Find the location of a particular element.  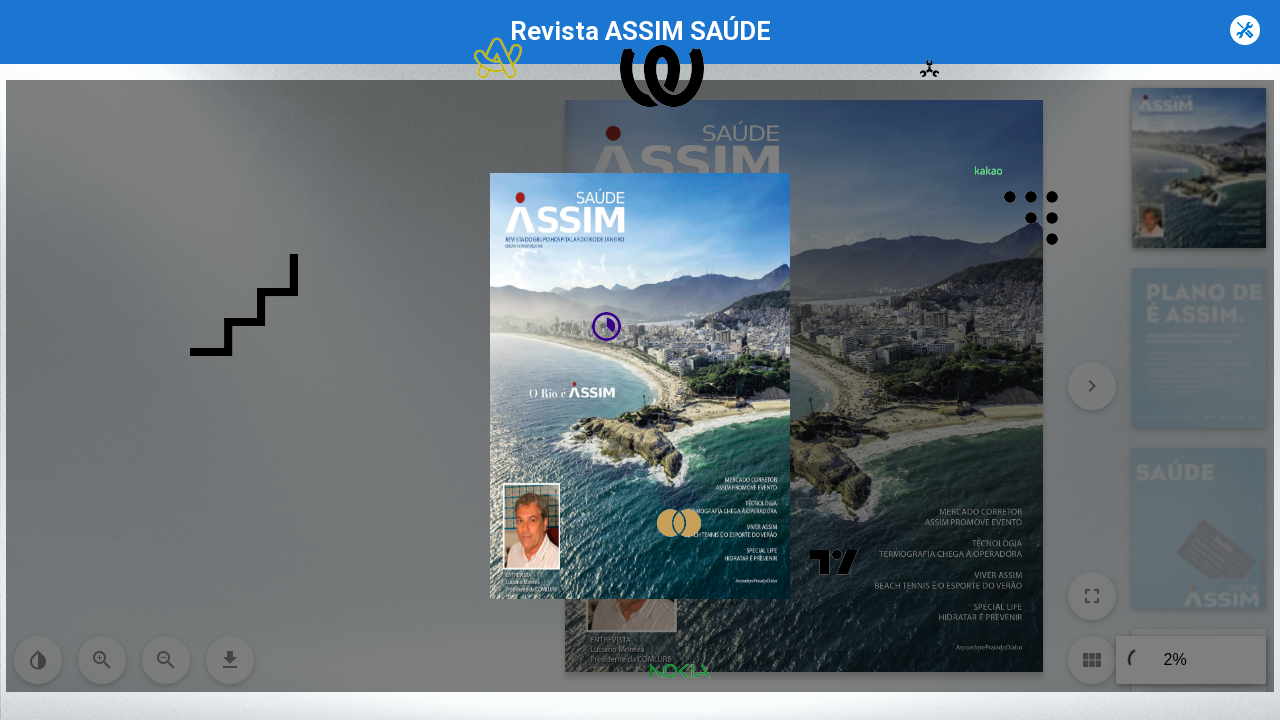

indicates progress at approximately 25% completion is located at coordinates (606, 326).